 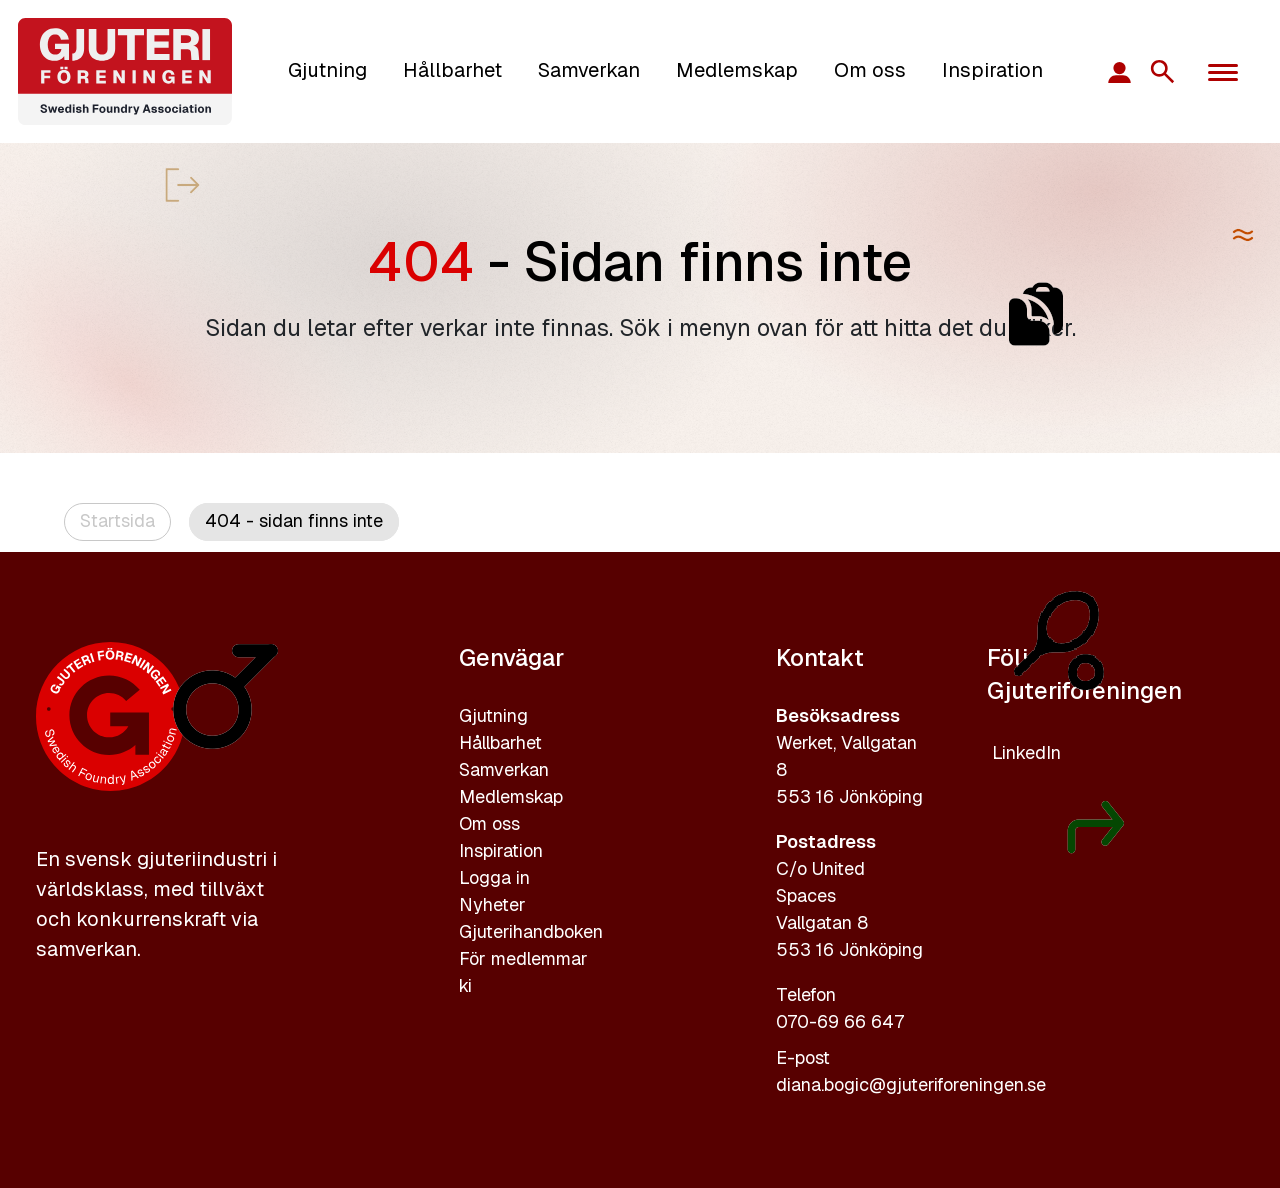 I want to click on copy content to clipboard, so click(x=1036, y=314).